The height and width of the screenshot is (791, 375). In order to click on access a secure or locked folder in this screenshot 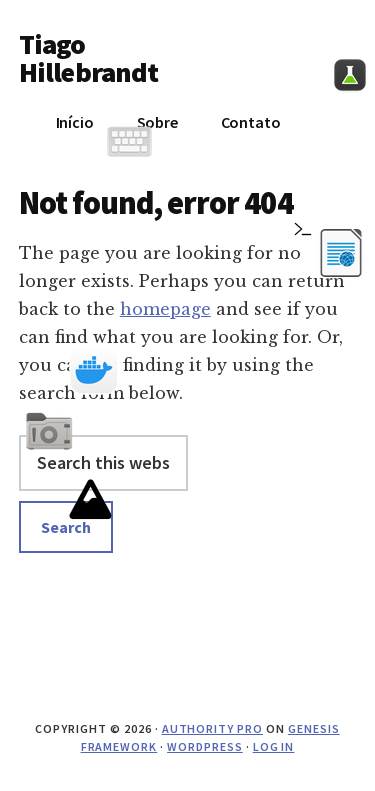, I will do `click(49, 432)`.